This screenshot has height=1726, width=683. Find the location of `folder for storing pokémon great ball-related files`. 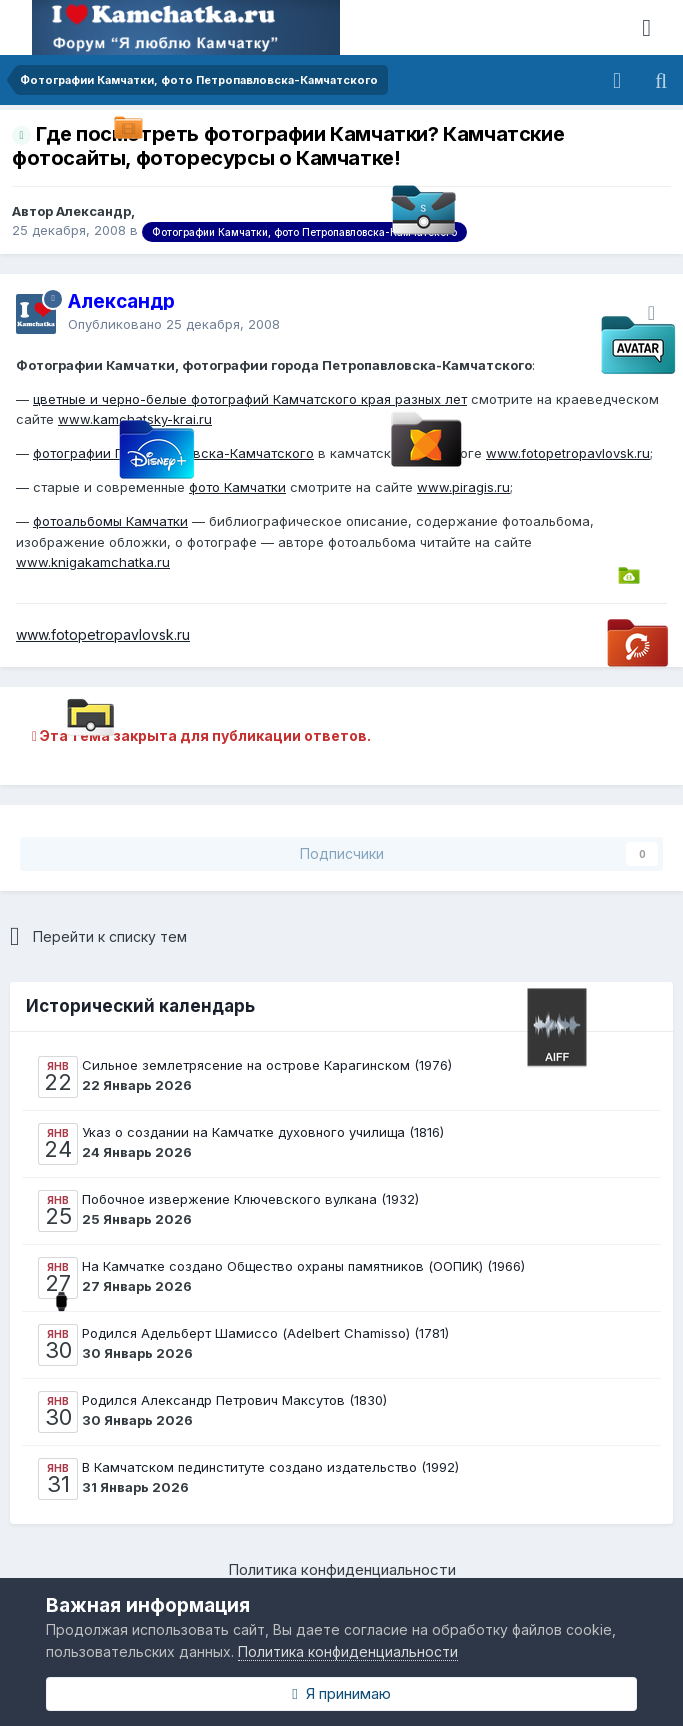

folder for storing pokémon great ball-related files is located at coordinates (423, 211).